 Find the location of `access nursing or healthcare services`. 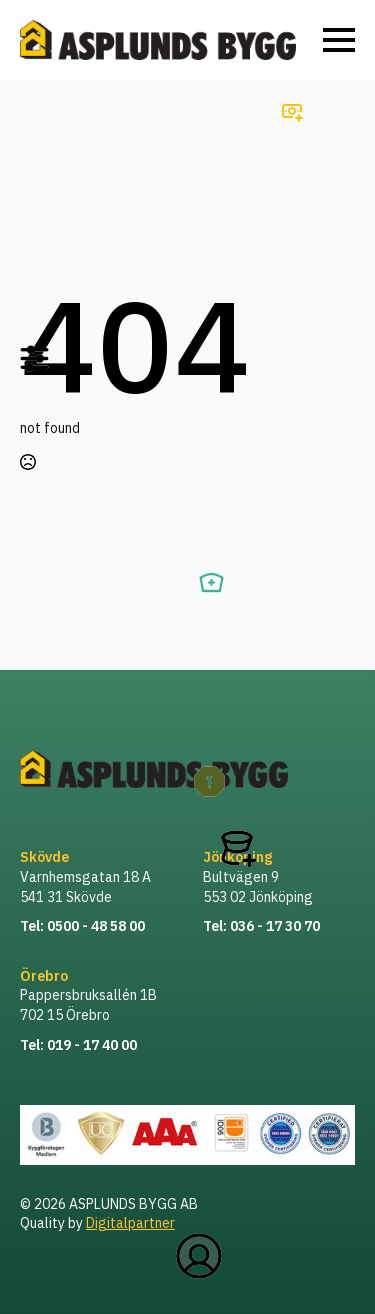

access nursing or healthcare services is located at coordinates (211, 582).